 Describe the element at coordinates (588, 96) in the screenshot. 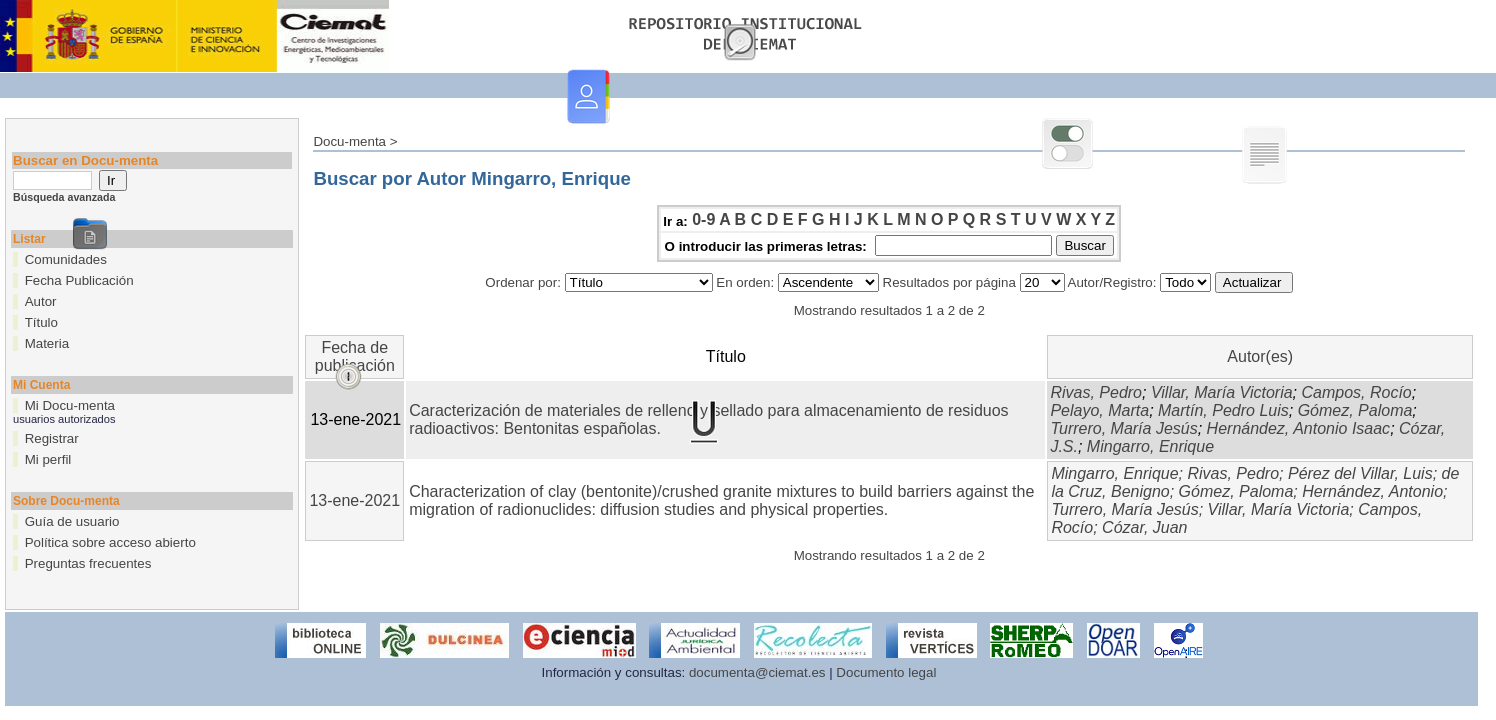

I see `open contacts or address book app` at that location.